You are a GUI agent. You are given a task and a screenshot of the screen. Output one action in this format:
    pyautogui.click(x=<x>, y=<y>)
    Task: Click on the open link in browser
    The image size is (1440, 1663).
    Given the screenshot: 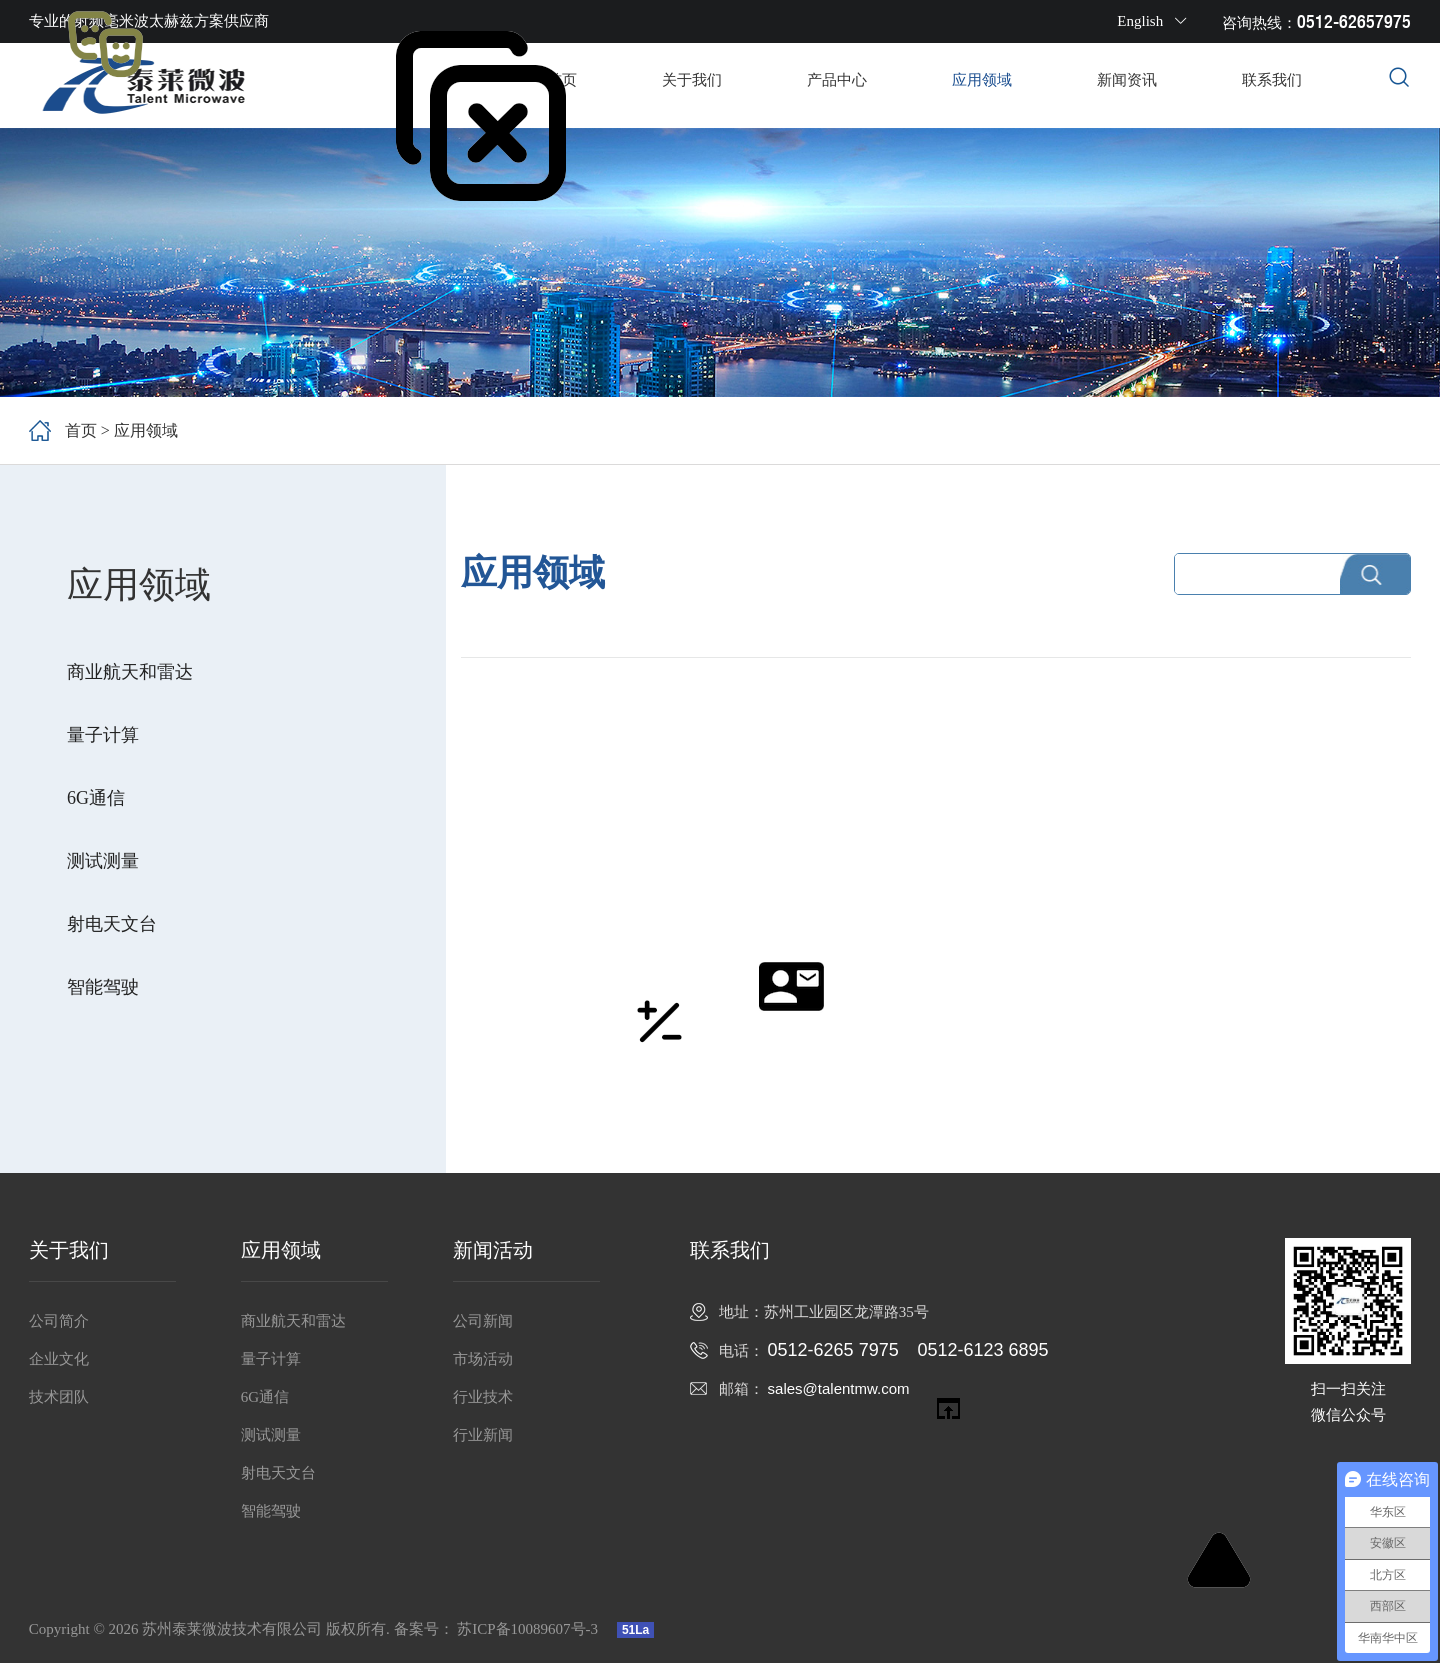 What is the action you would take?
    pyautogui.click(x=948, y=1408)
    